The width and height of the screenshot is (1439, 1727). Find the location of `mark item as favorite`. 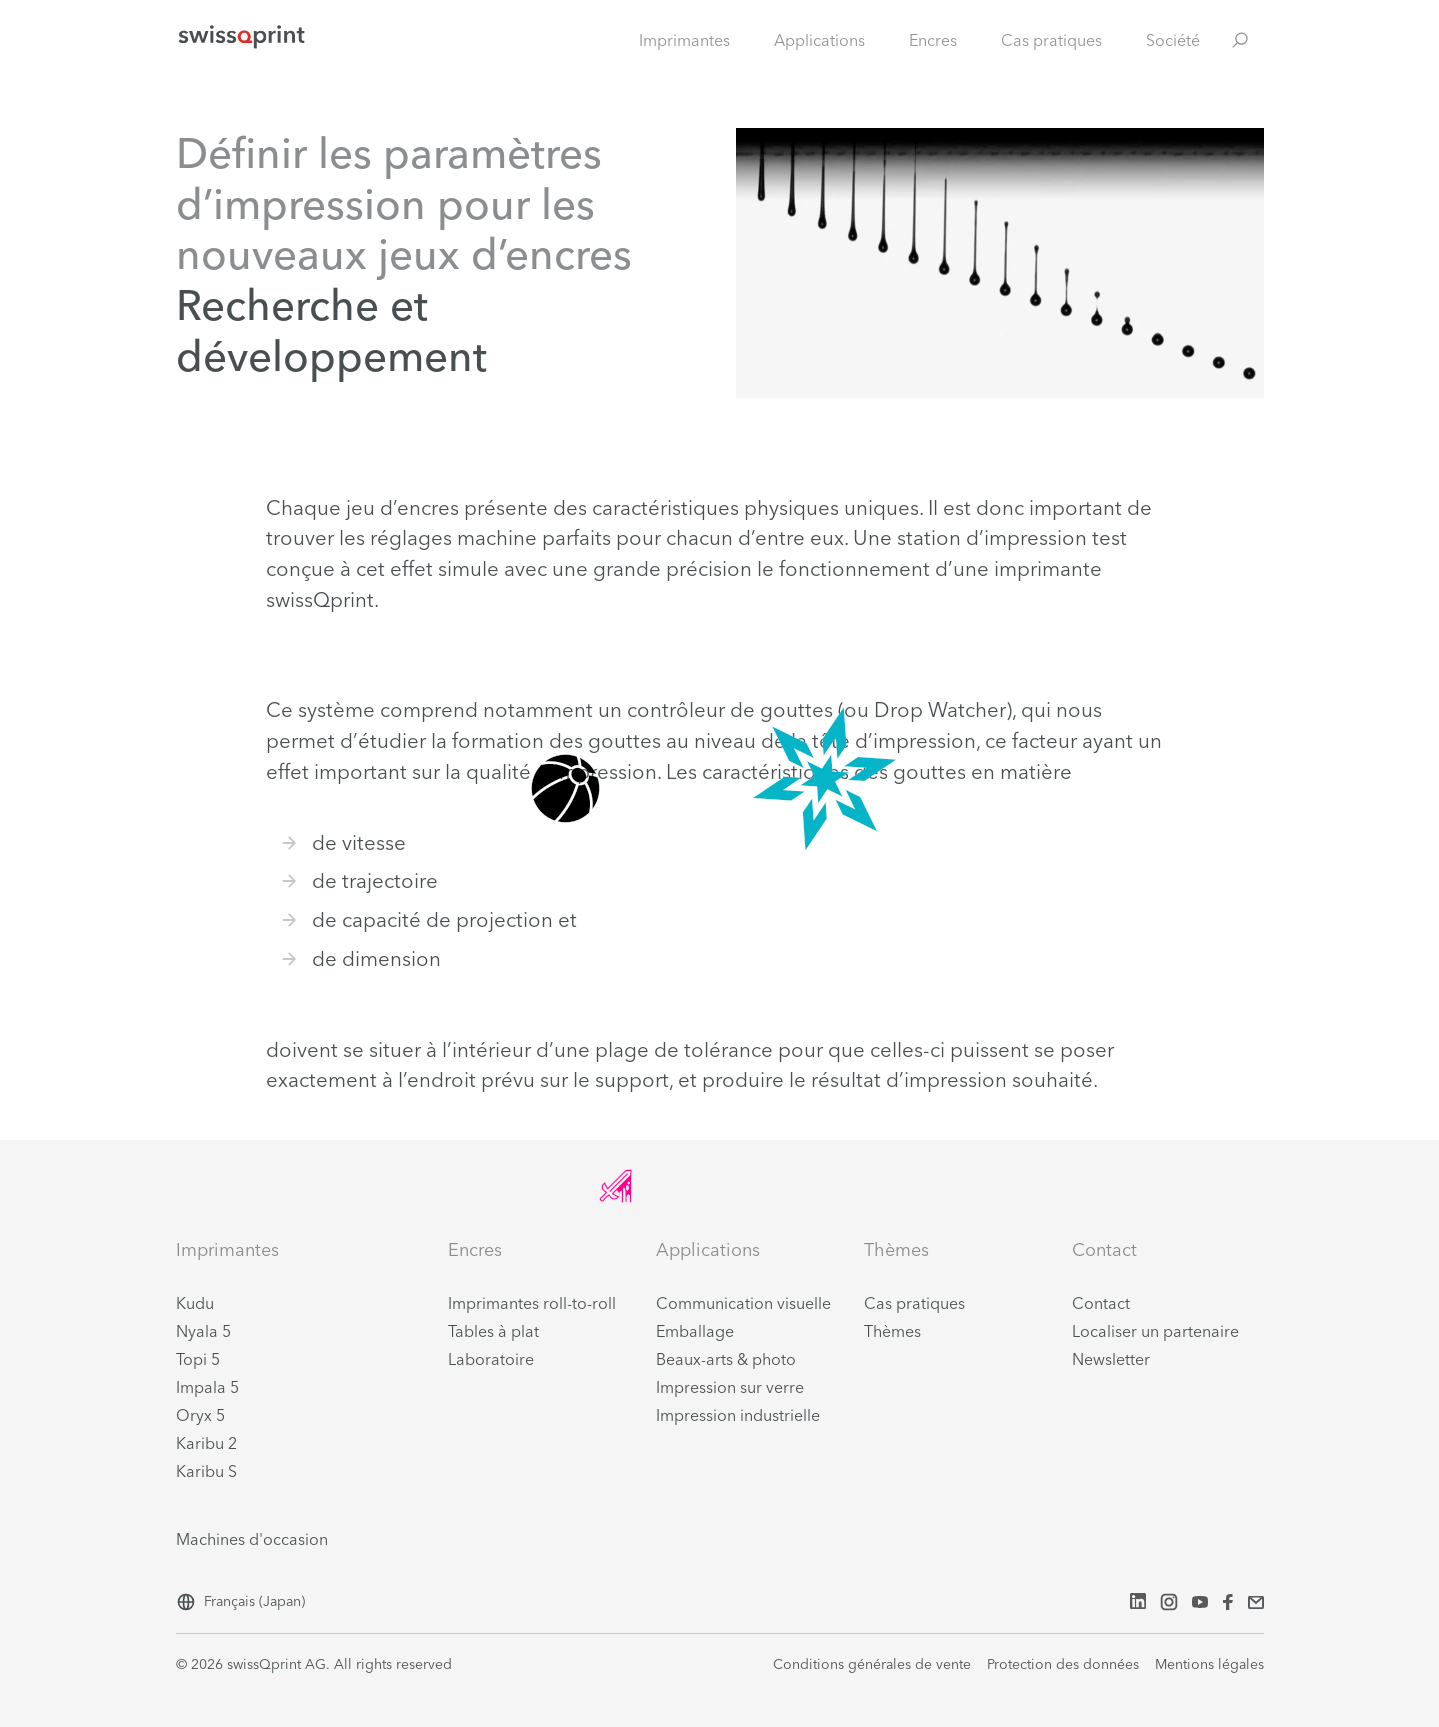

mark item as favorite is located at coordinates (824, 779).